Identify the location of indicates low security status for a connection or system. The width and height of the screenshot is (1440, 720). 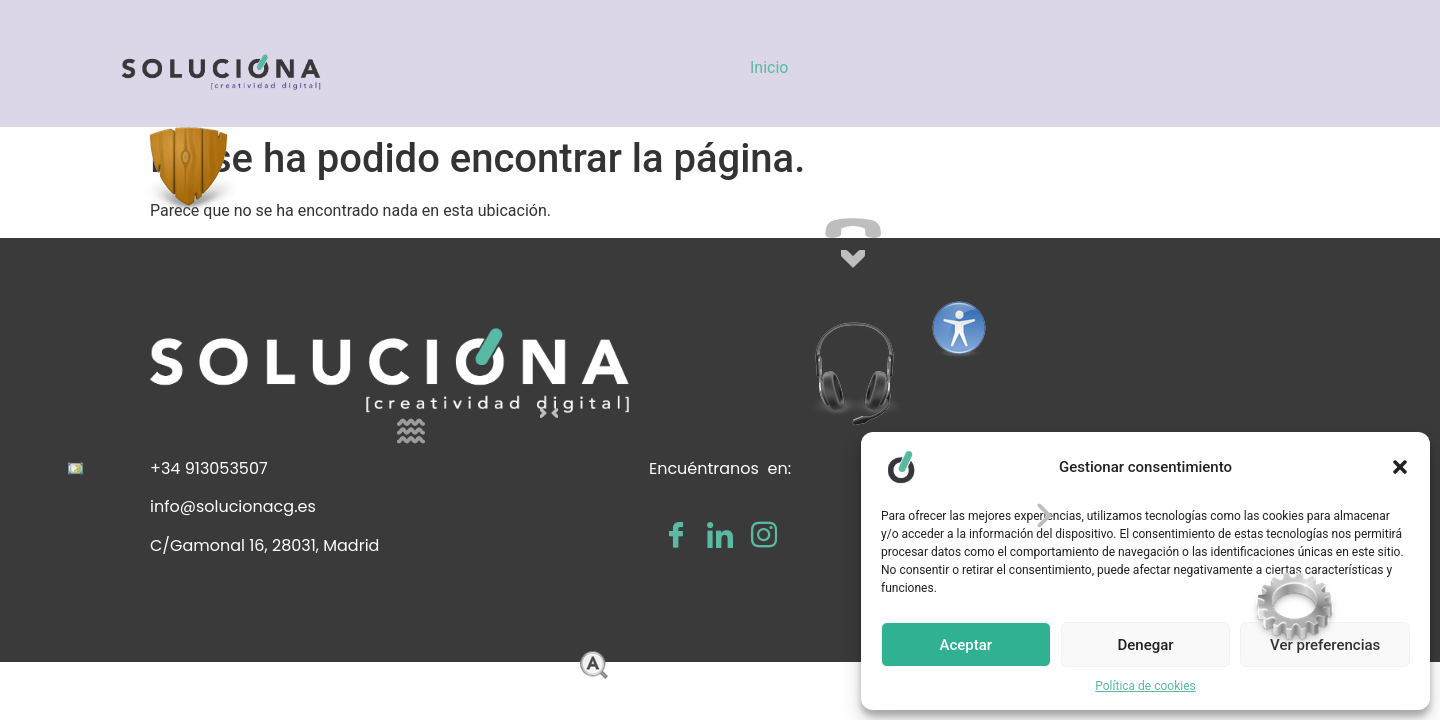
(188, 165).